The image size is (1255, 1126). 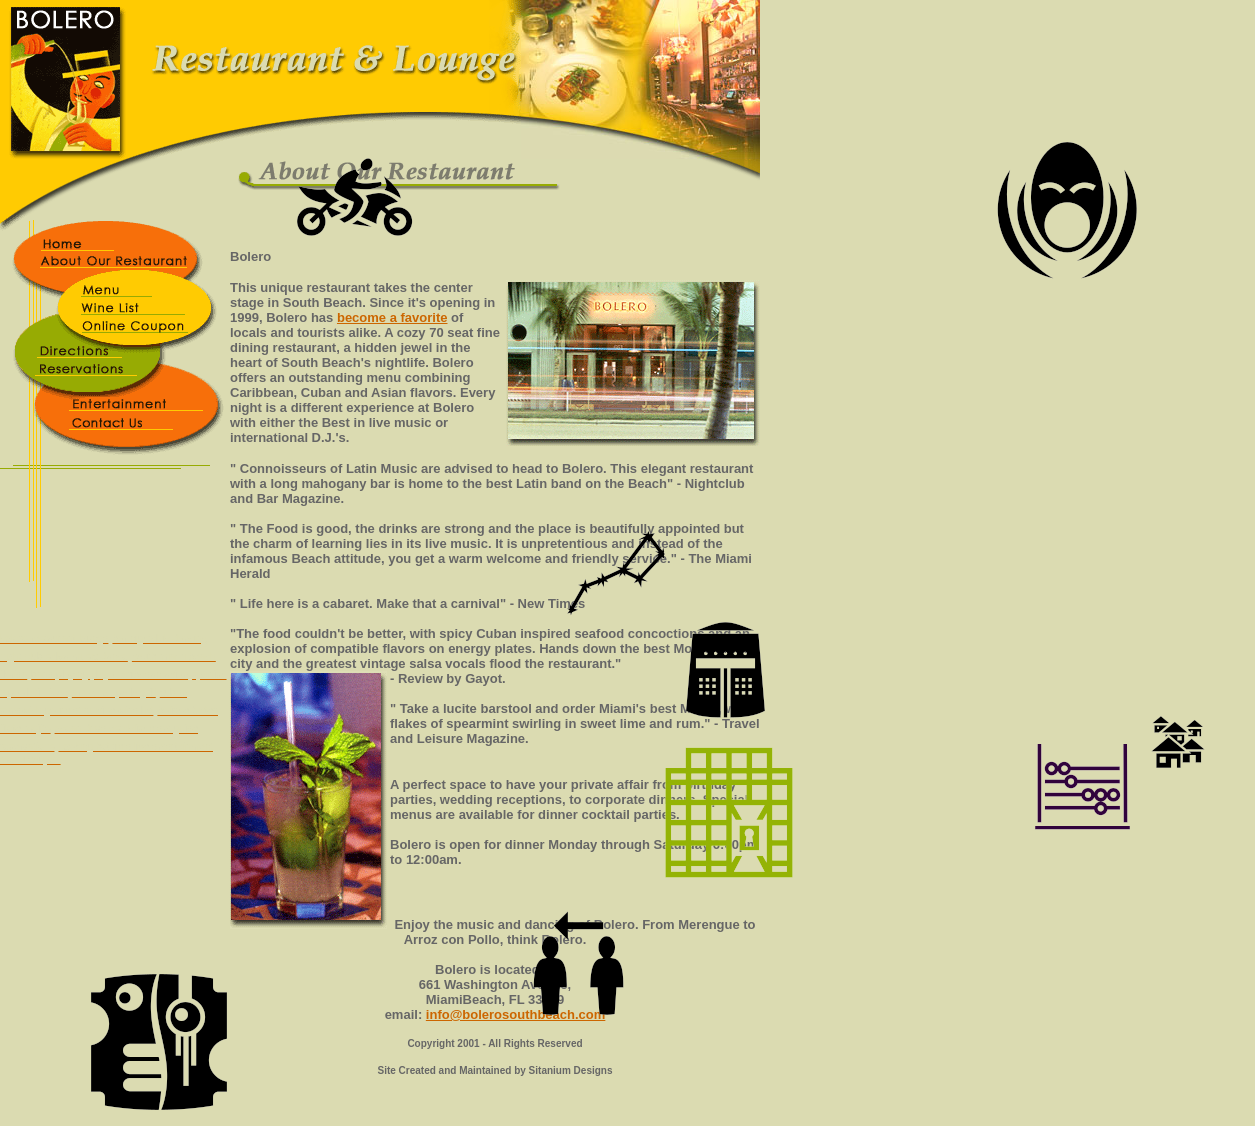 I want to click on send a voice message or shout, so click(x=1067, y=208).